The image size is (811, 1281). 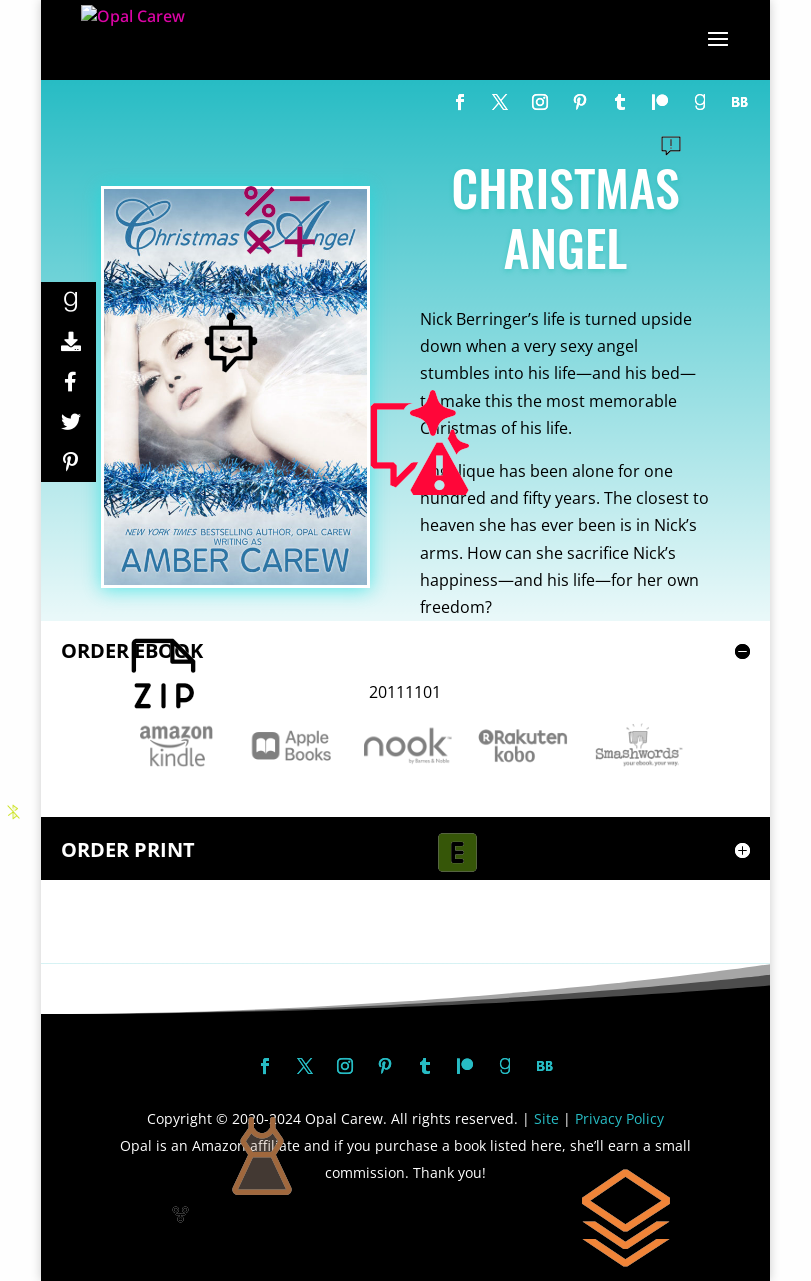 I want to click on indicates an operator symbol in code, so click(x=279, y=221).